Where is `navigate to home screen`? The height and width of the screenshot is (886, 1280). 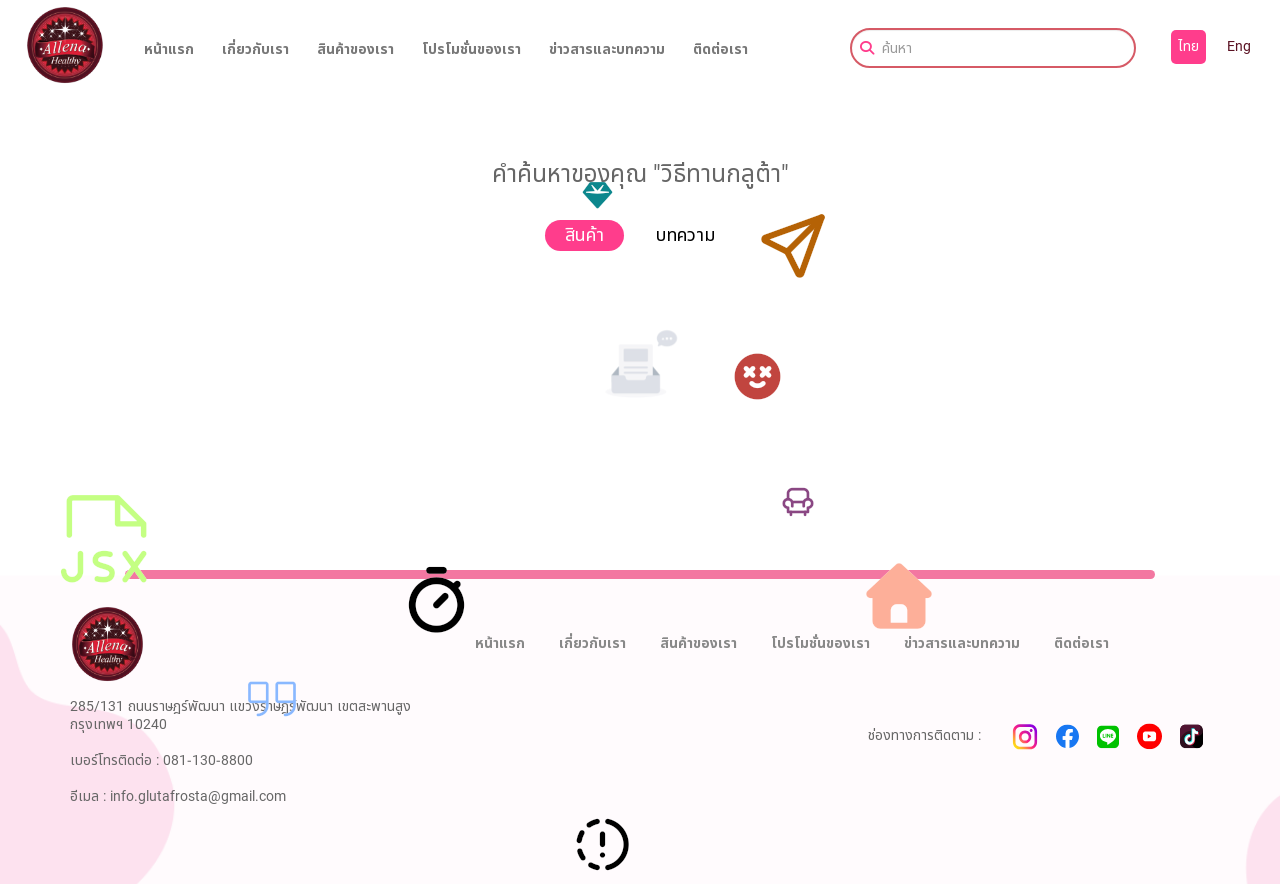
navigate to home screen is located at coordinates (899, 596).